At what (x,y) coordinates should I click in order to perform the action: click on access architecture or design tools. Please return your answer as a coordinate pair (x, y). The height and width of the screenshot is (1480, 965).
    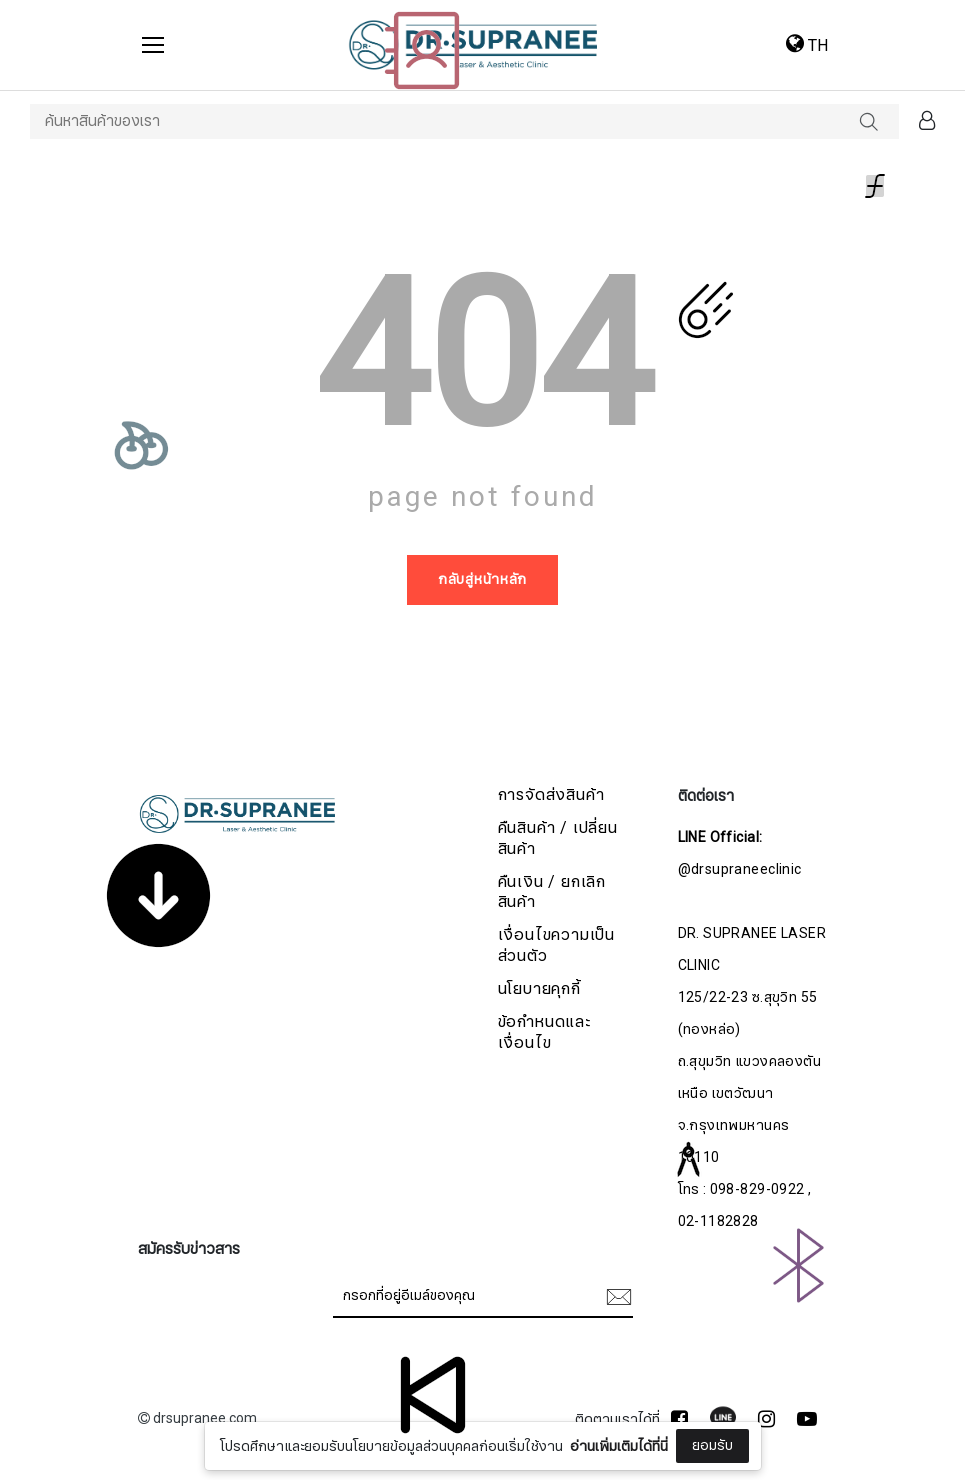
    Looking at the image, I should click on (688, 1159).